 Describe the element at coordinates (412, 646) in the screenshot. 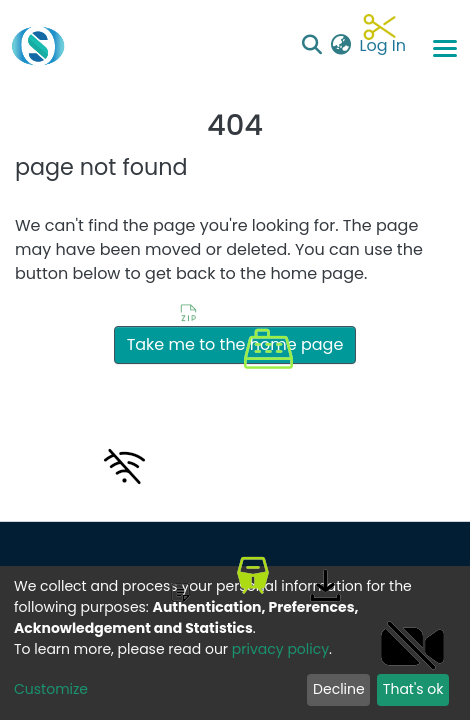

I see `turn off camera or disable video` at that location.